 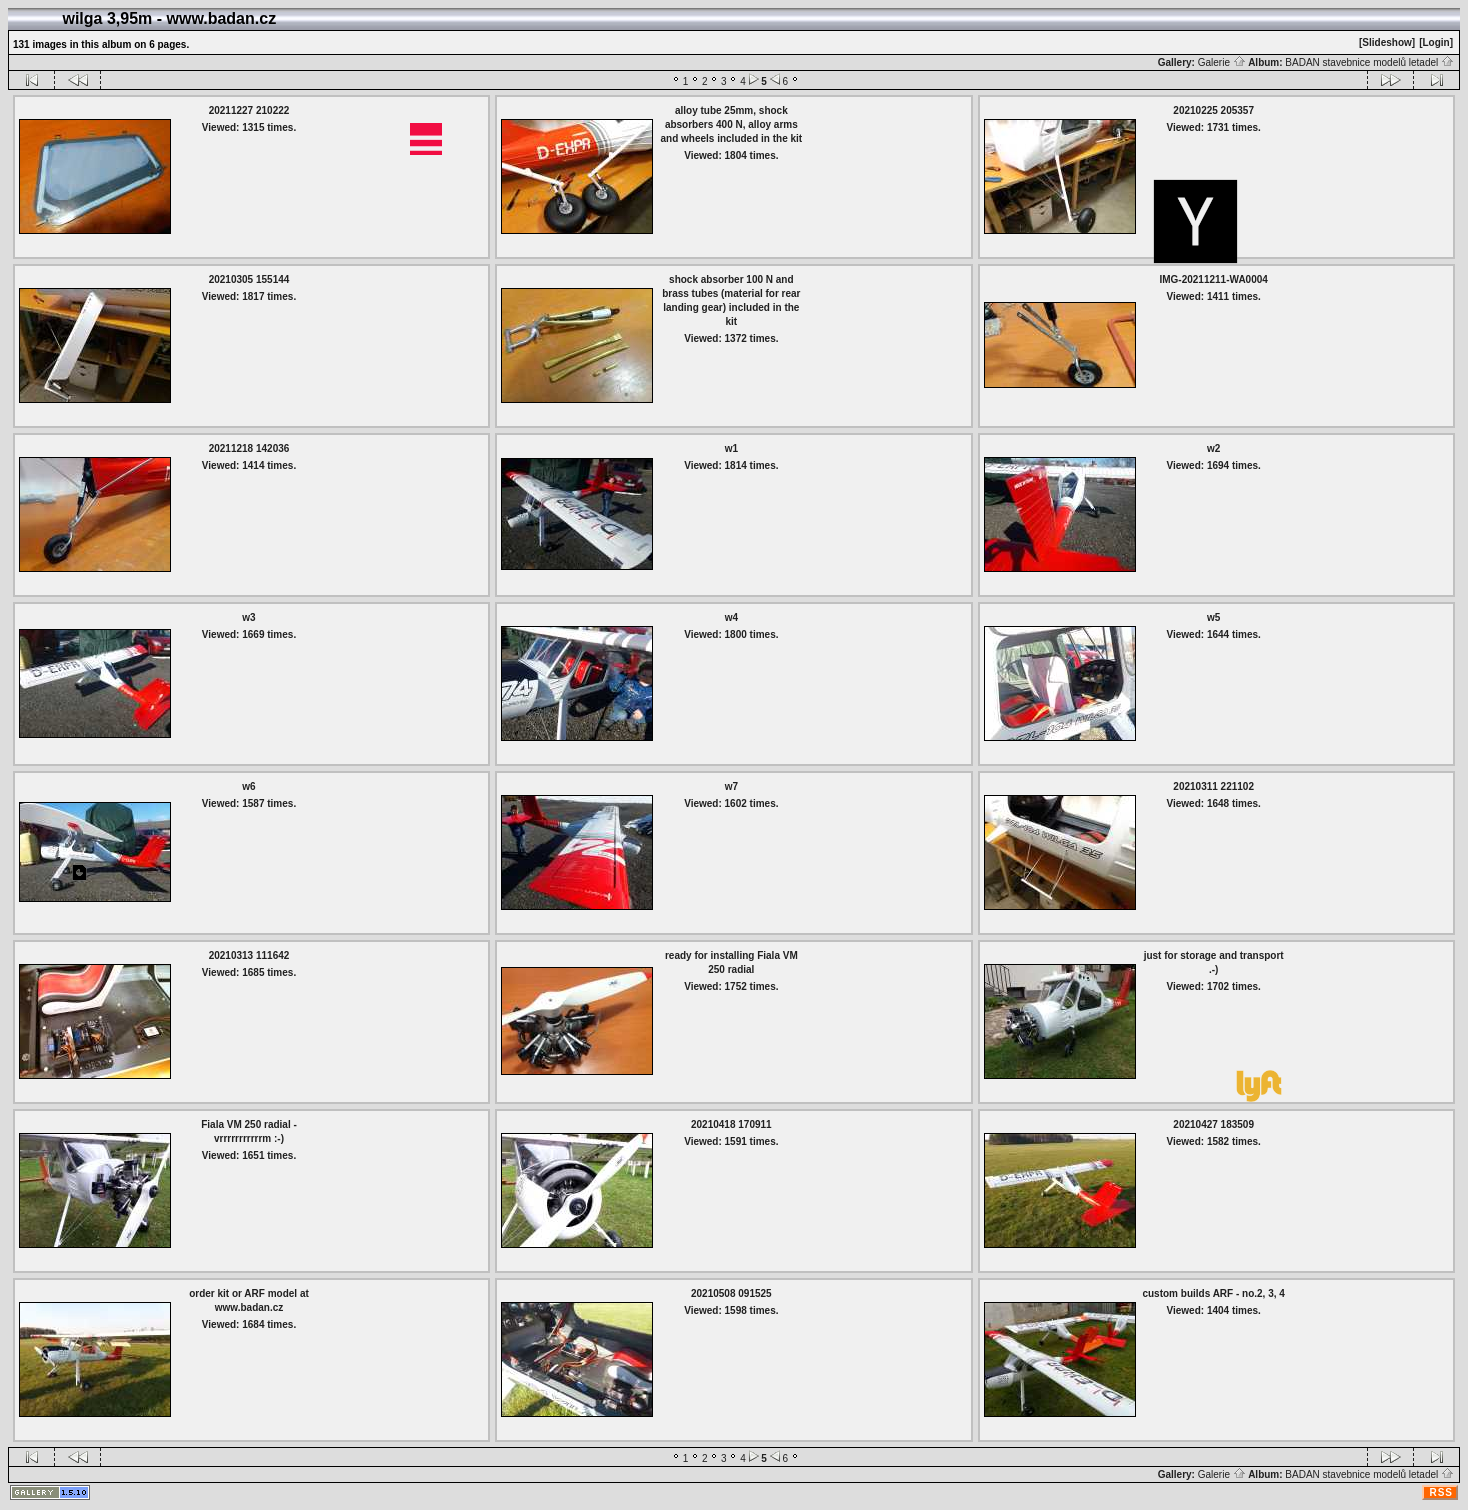 I want to click on open the Lyft app, so click(x=1259, y=1086).